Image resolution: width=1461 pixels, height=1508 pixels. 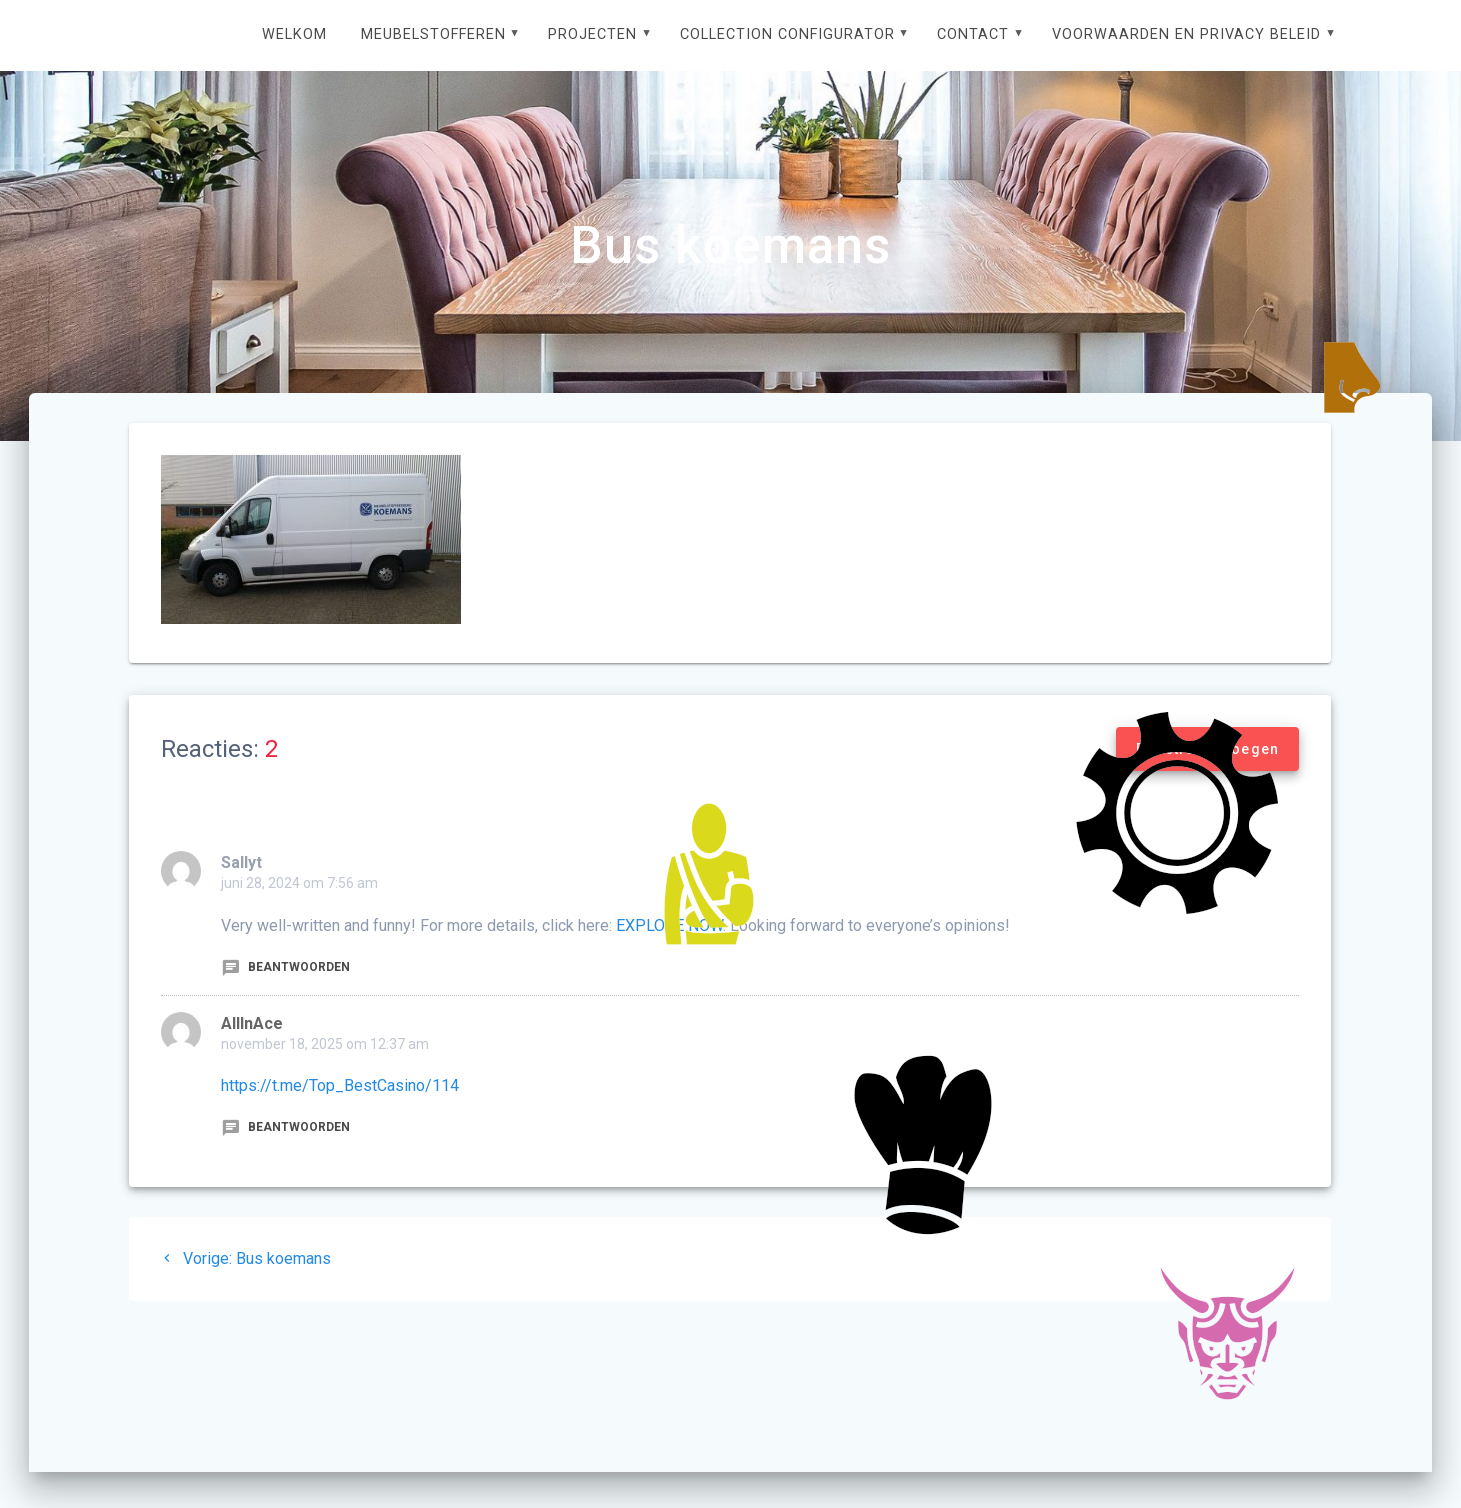 What do you see at coordinates (923, 1145) in the screenshot?
I see `access cooking or recipe features` at bounding box center [923, 1145].